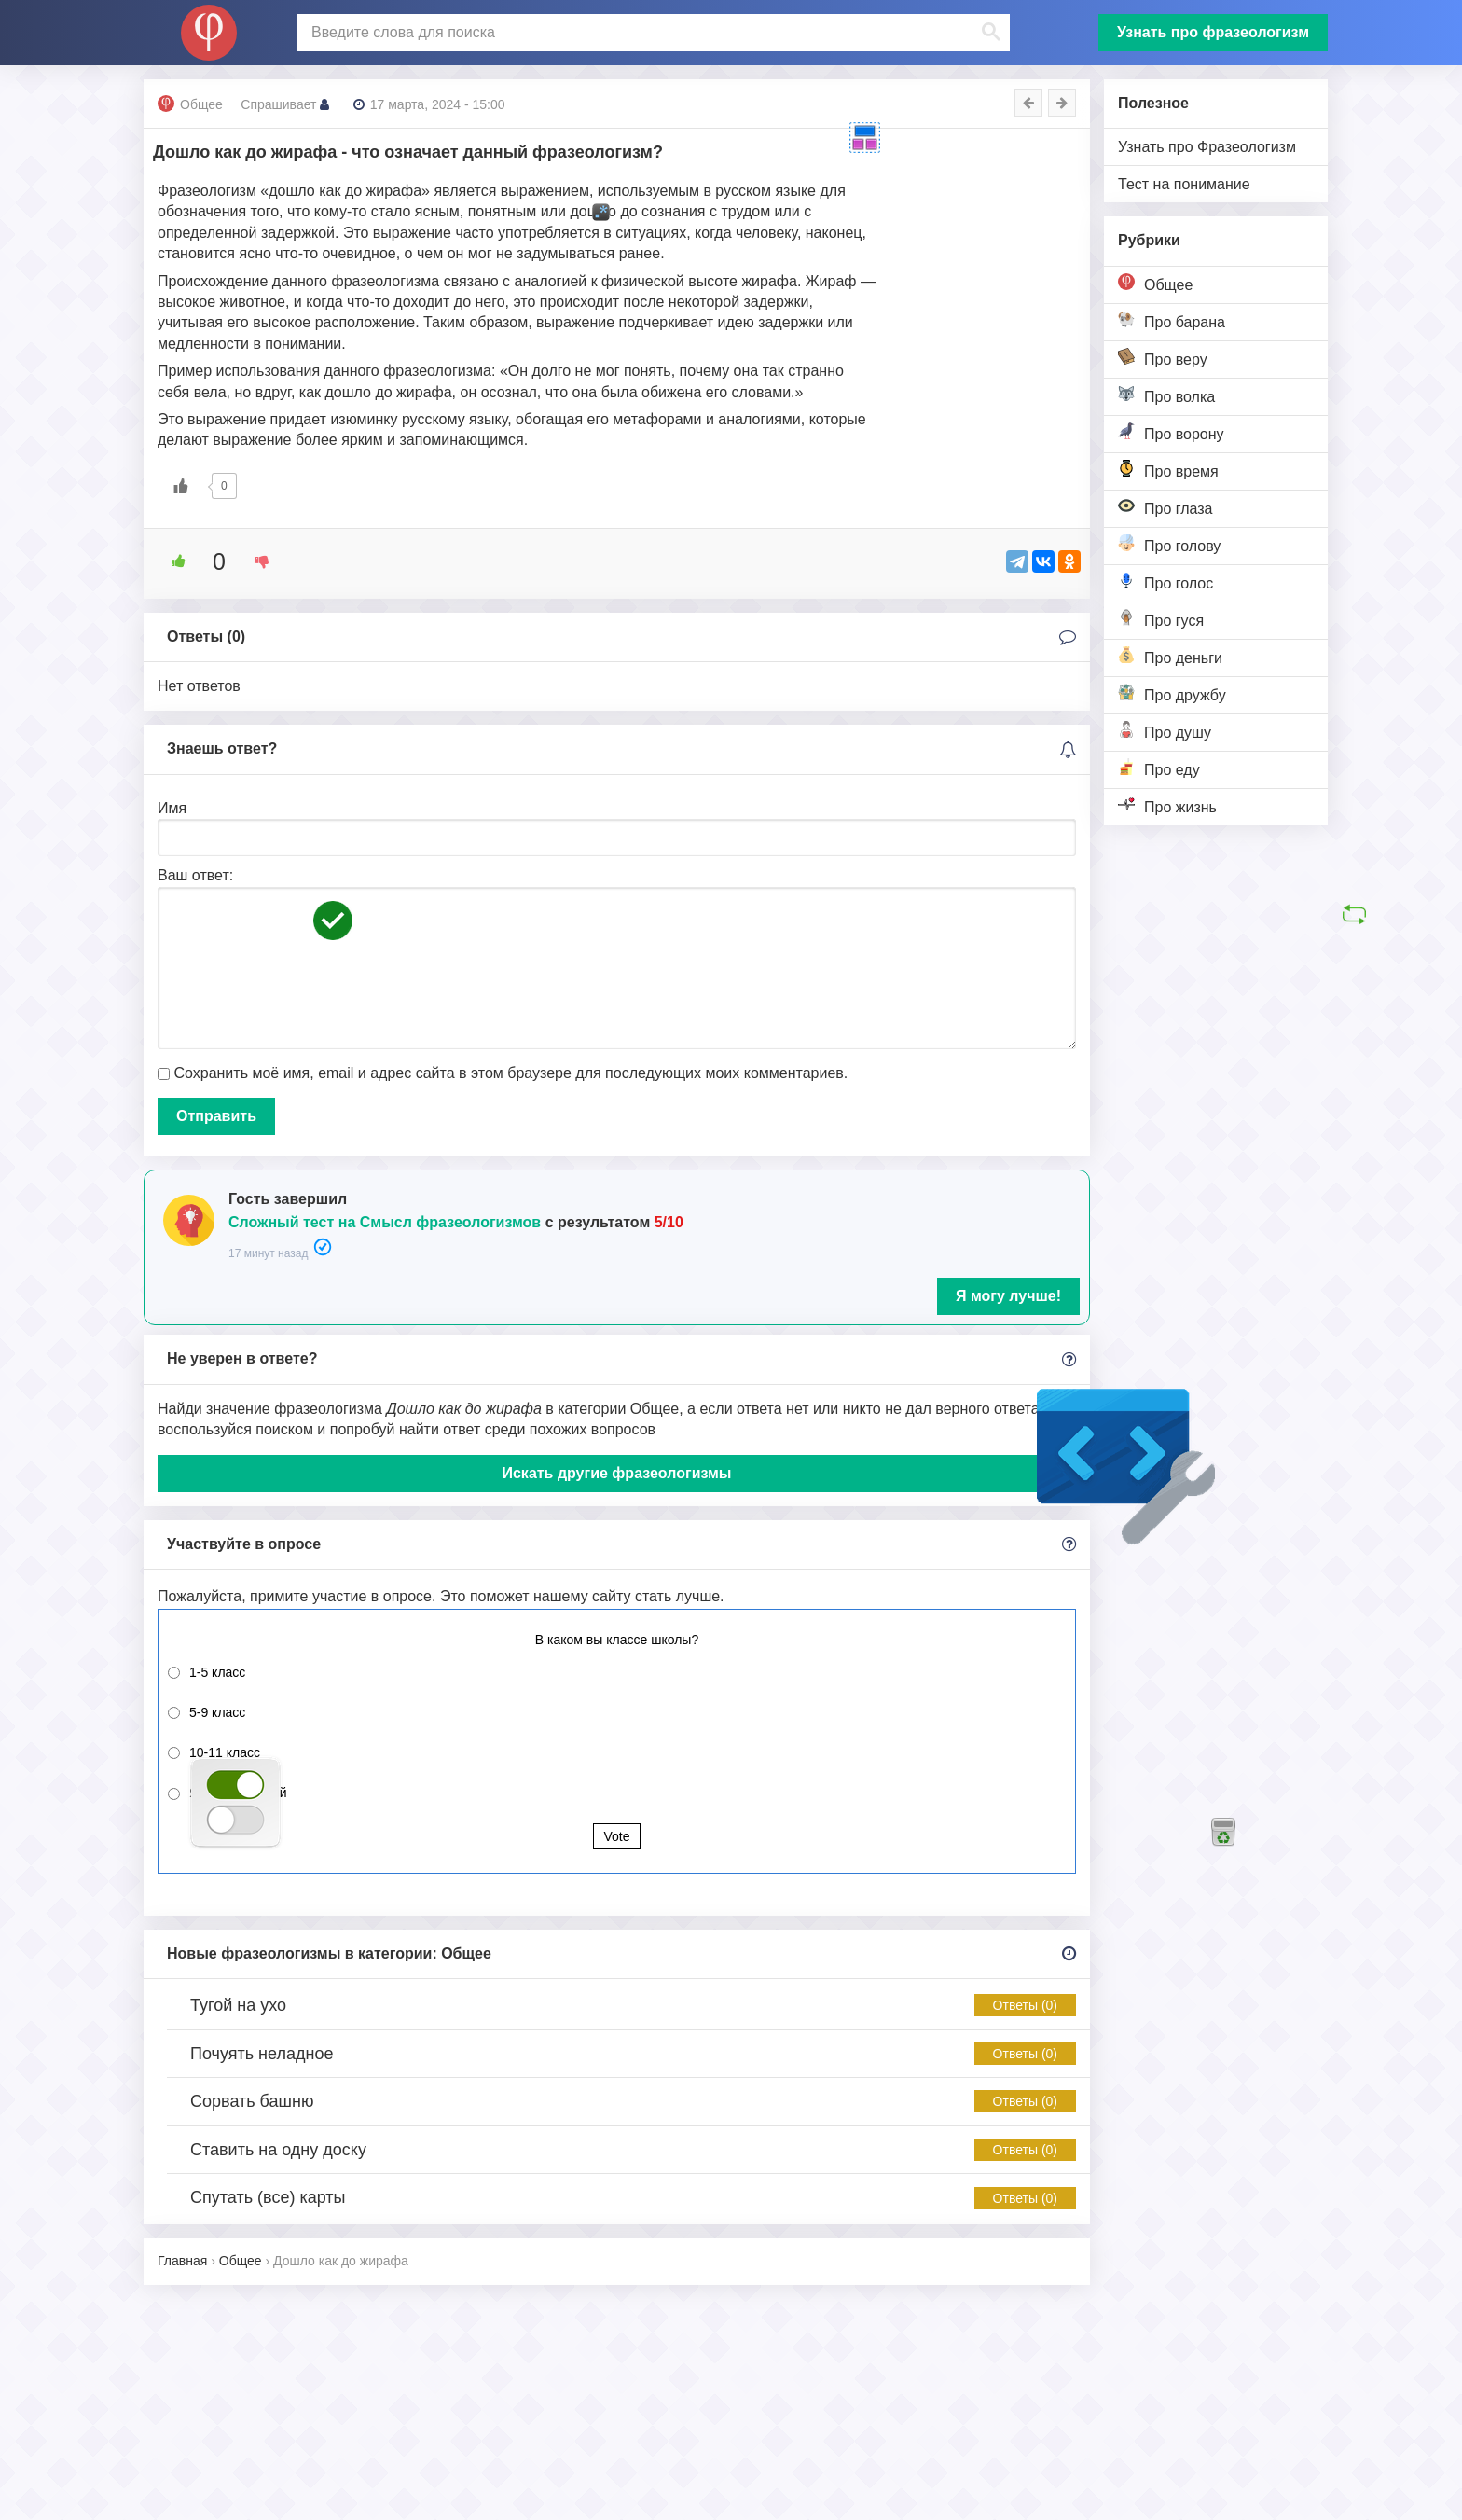 The height and width of the screenshot is (2520, 1462). I want to click on select all items in the current view, so click(864, 137).